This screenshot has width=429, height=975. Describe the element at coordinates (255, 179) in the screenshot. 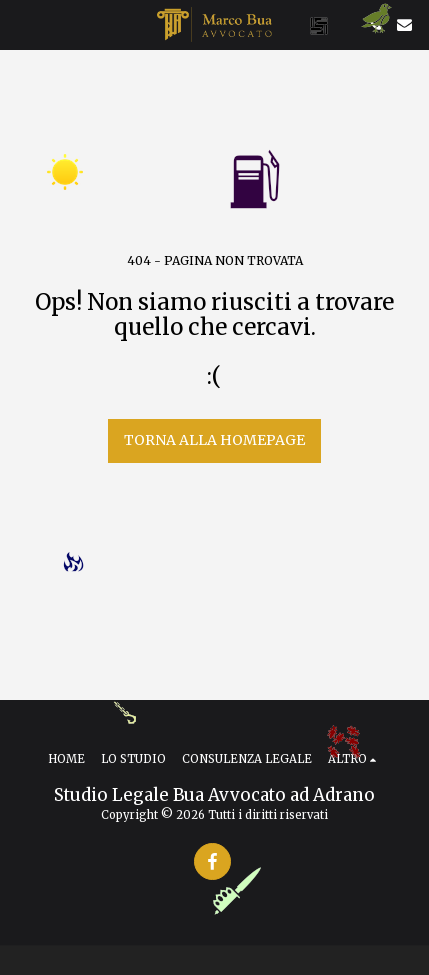

I see `find nearby gas stations` at that location.